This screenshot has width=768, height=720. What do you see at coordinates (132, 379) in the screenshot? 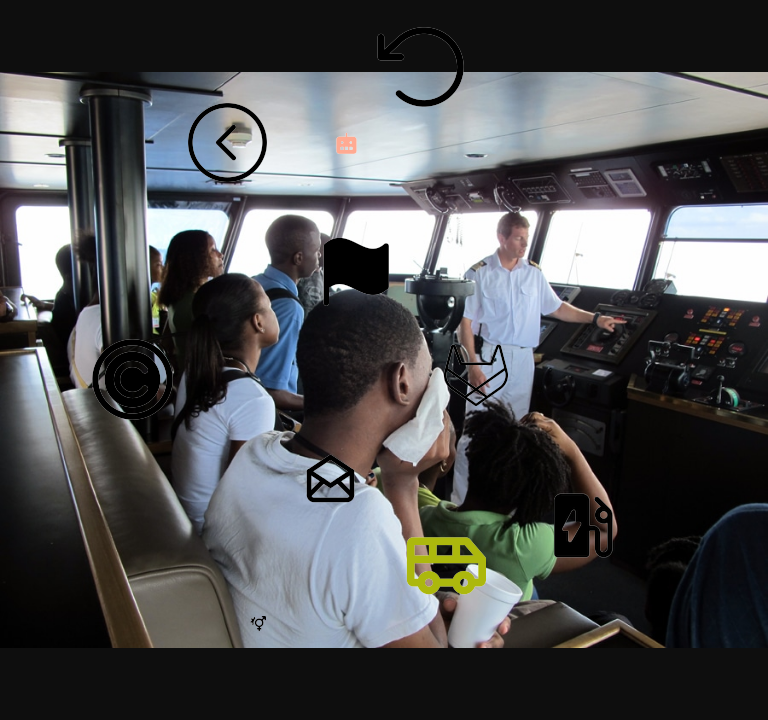
I see `indicates copyrighted content` at bounding box center [132, 379].